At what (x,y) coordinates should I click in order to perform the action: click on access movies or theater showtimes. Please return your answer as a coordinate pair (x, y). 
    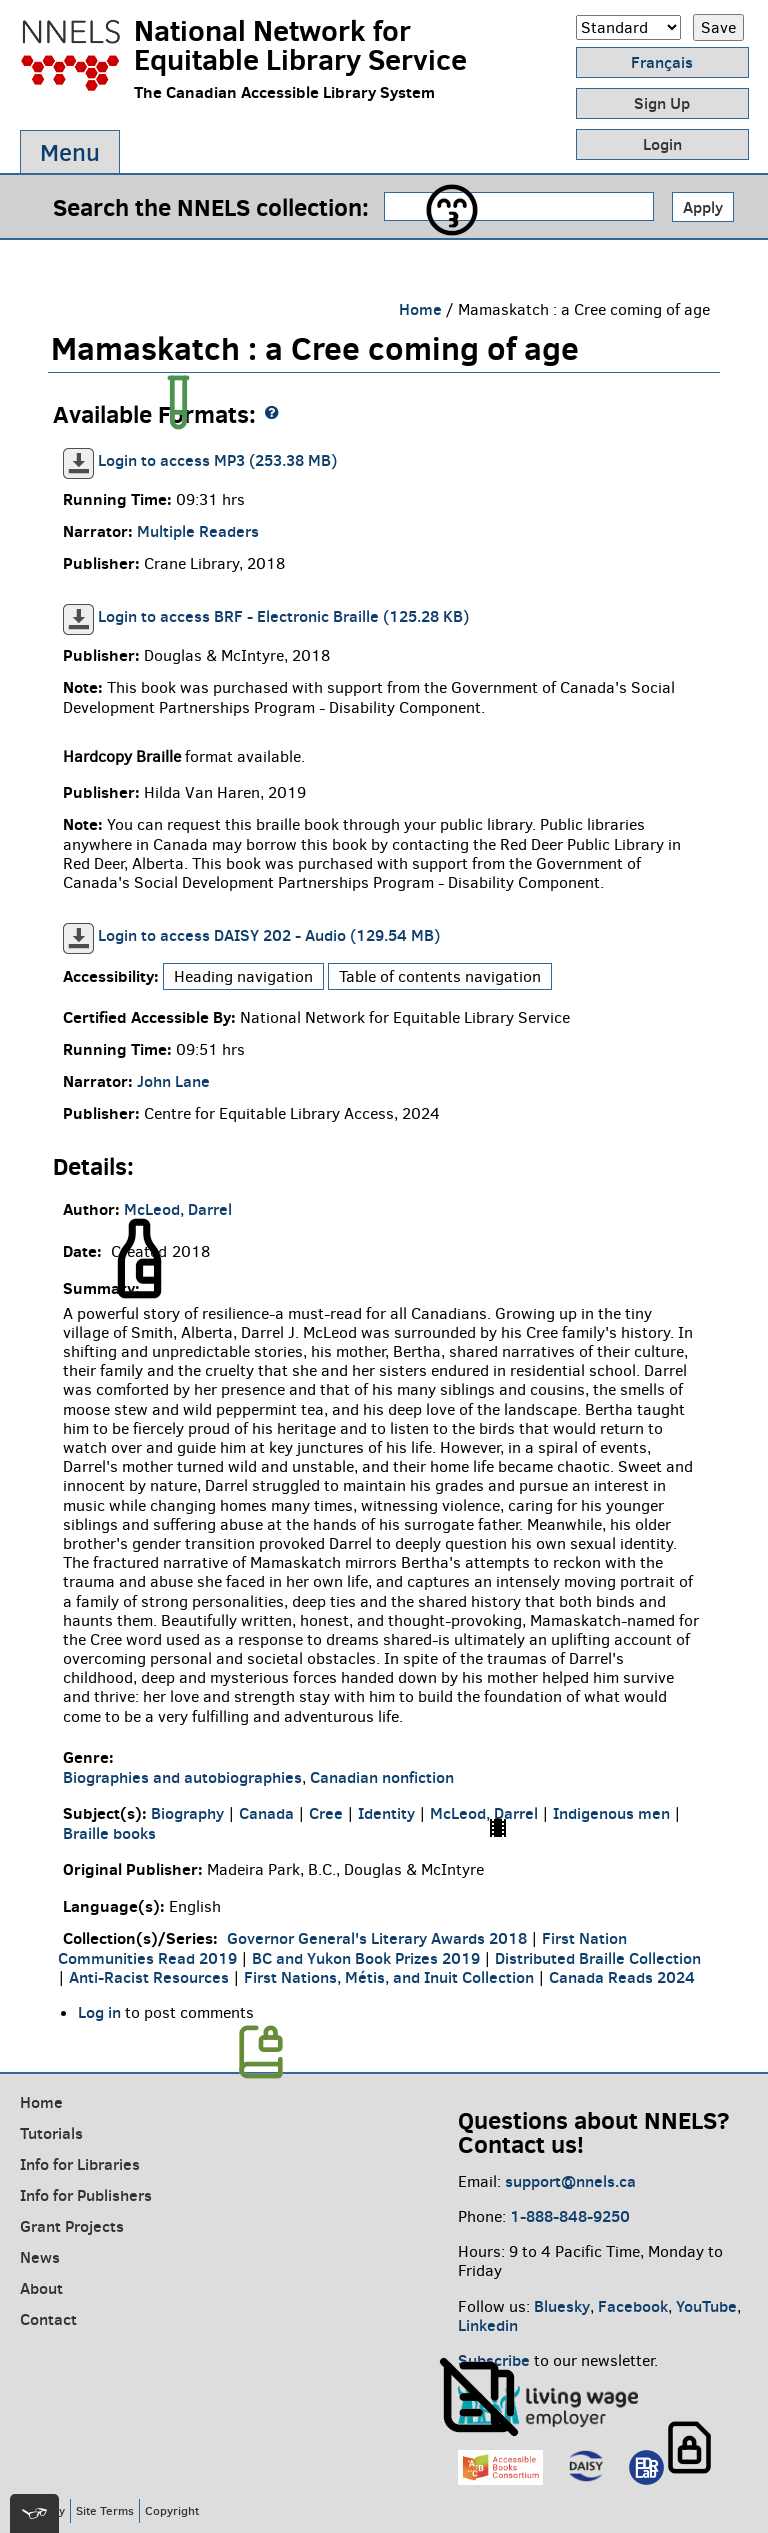
    Looking at the image, I should click on (498, 1828).